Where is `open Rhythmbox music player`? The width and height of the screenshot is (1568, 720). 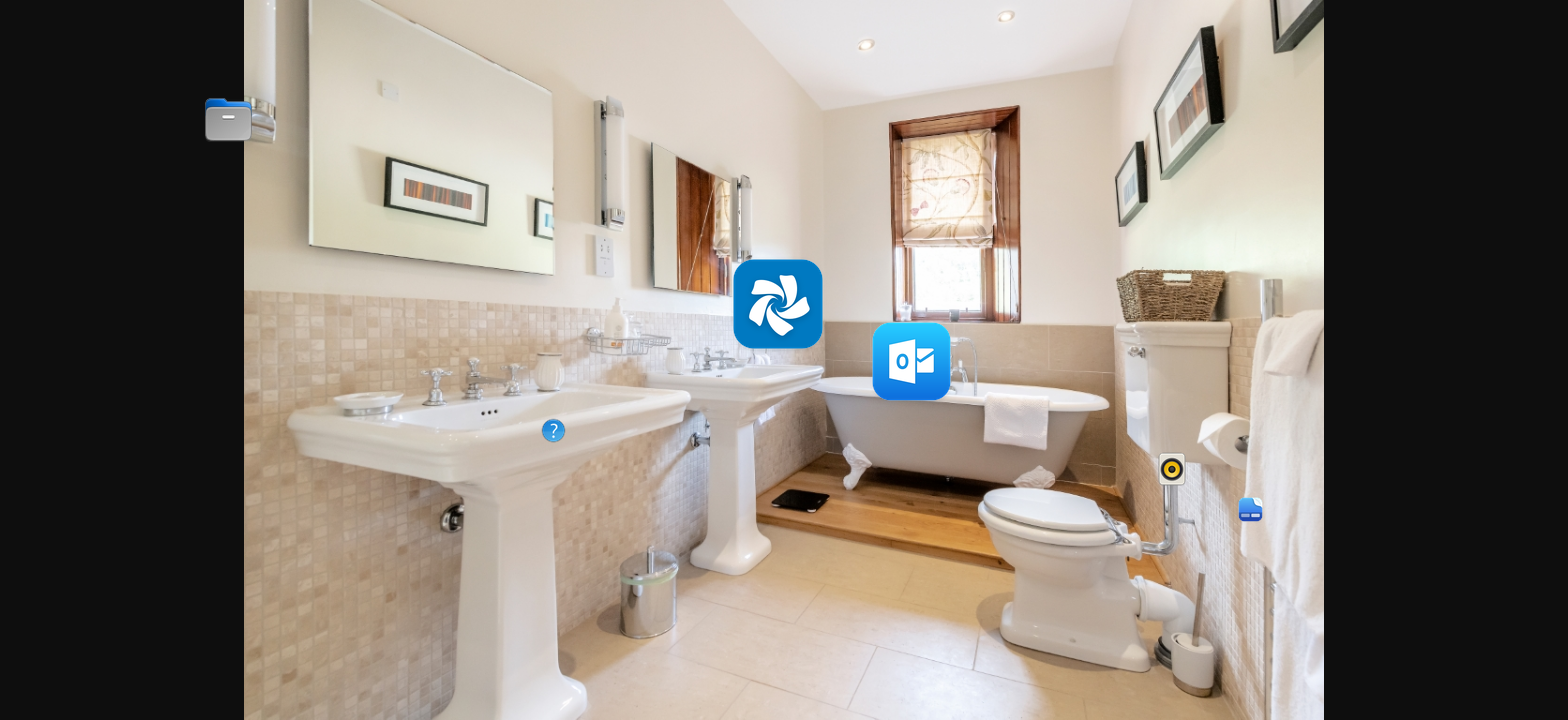
open Rhythmbox music player is located at coordinates (1172, 469).